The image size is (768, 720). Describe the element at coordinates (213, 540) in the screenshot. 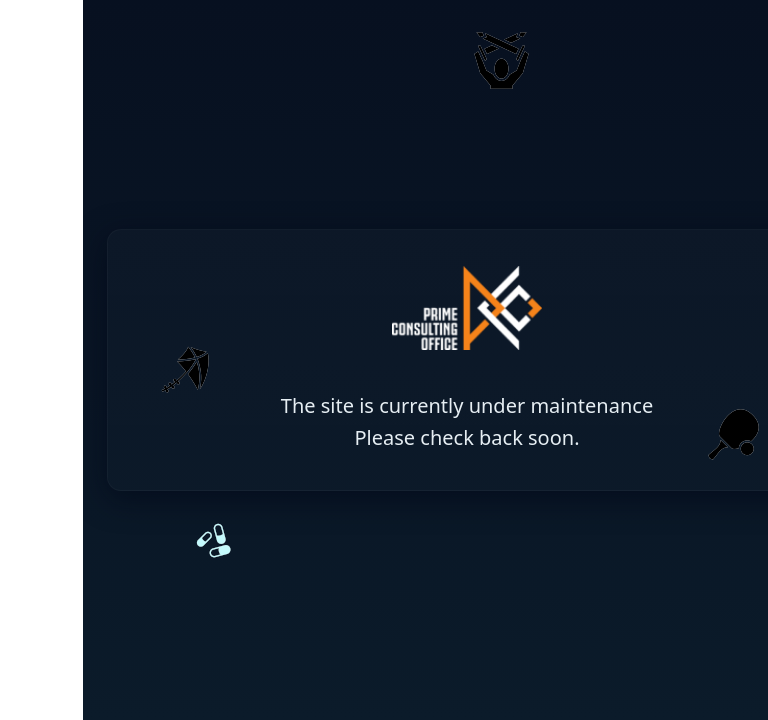

I see `indicates medication or pharmaceutical content` at that location.